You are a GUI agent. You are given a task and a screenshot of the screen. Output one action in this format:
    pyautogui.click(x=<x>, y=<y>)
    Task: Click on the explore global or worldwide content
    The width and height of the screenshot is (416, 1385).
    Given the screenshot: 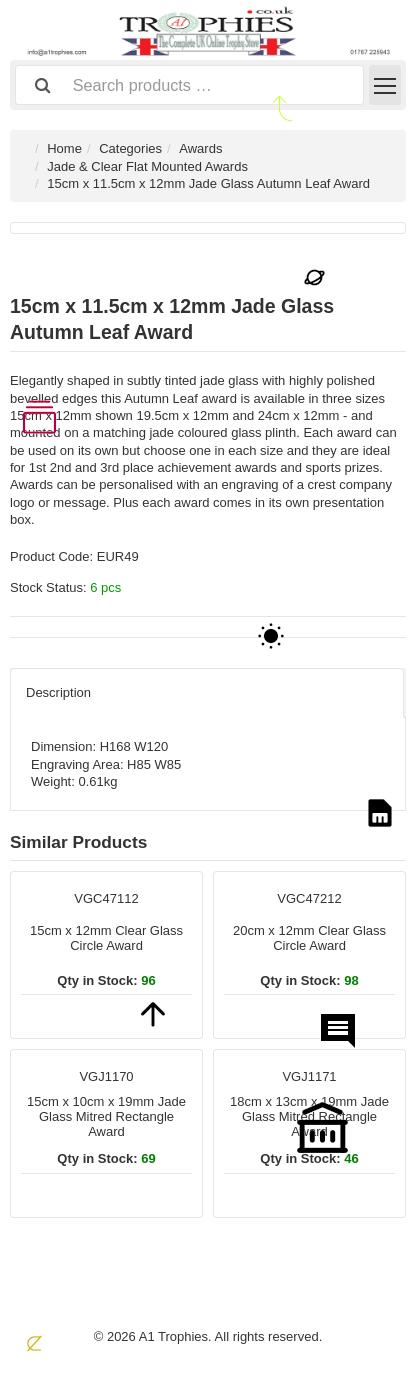 What is the action you would take?
    pyautogui.click(x=314, y=277)
    